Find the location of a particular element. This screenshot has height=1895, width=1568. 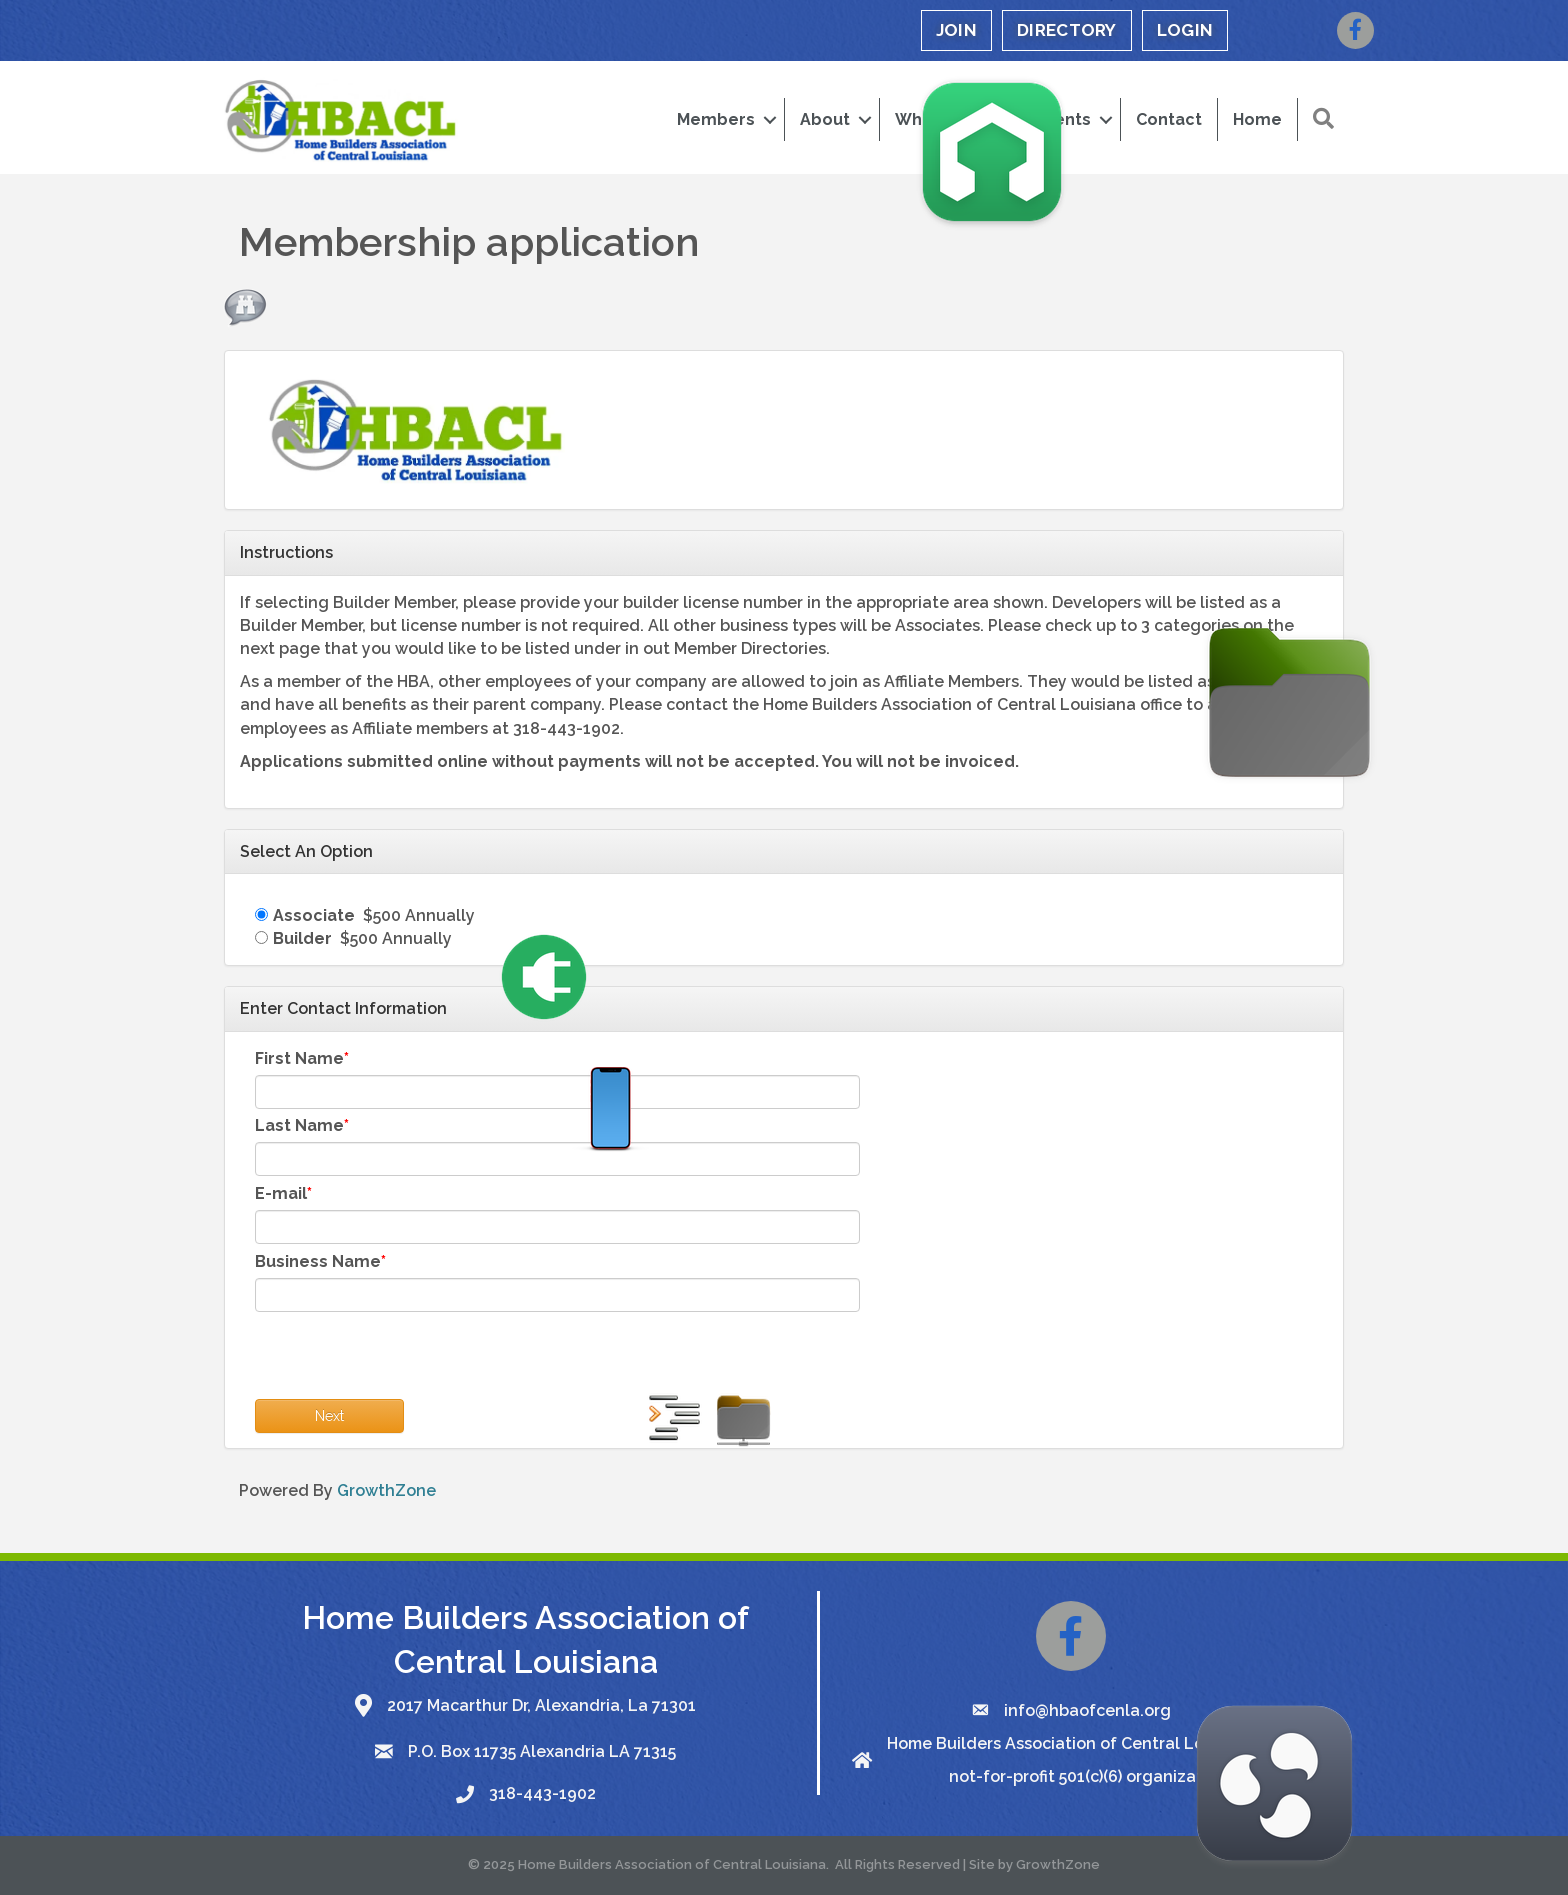

launch ubuntu budgie desktop application is located at coordinates (1274, 1783).